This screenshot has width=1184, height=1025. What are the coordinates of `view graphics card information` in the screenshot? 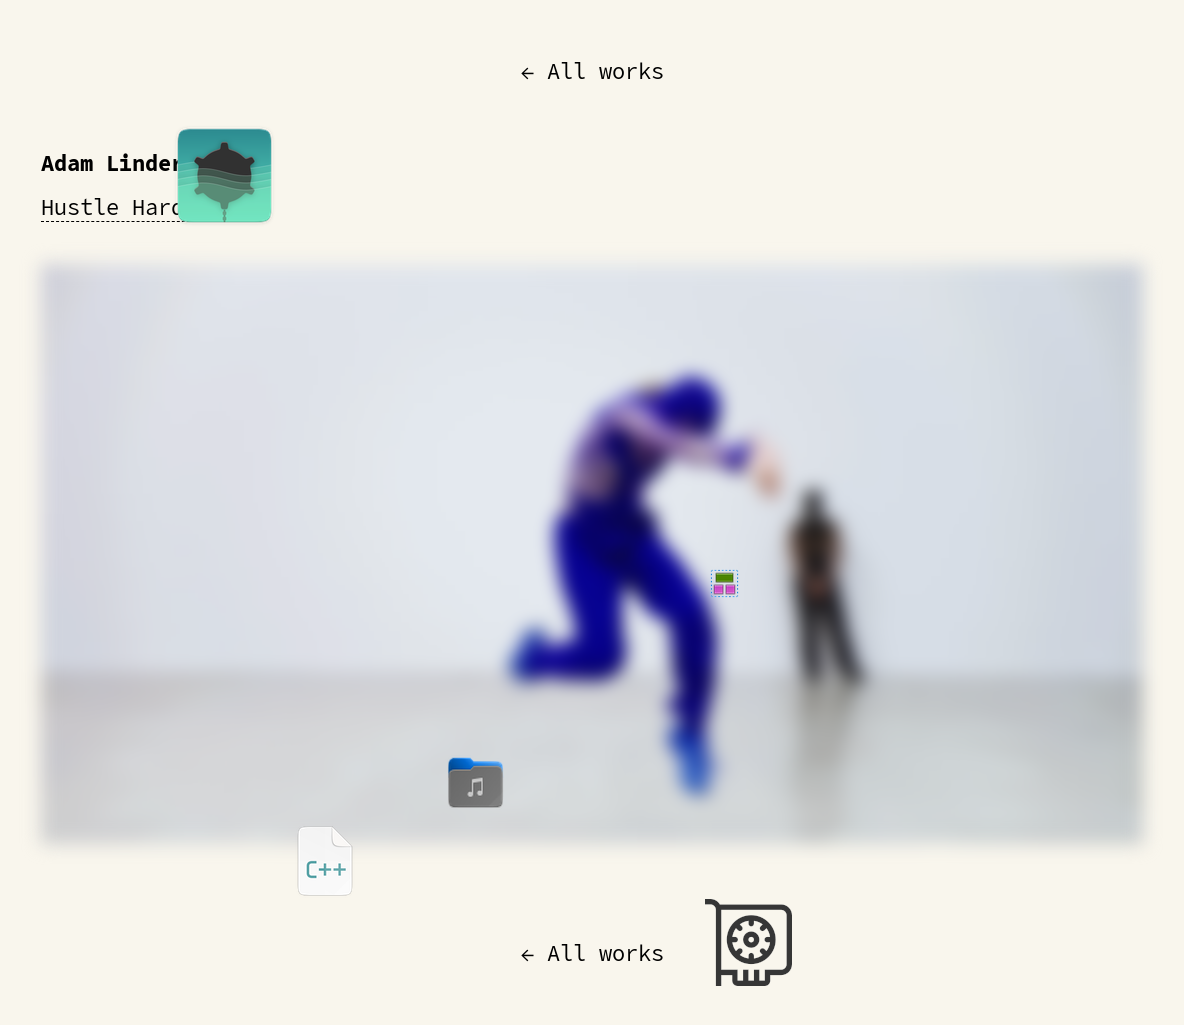 It's located at (748, 942).